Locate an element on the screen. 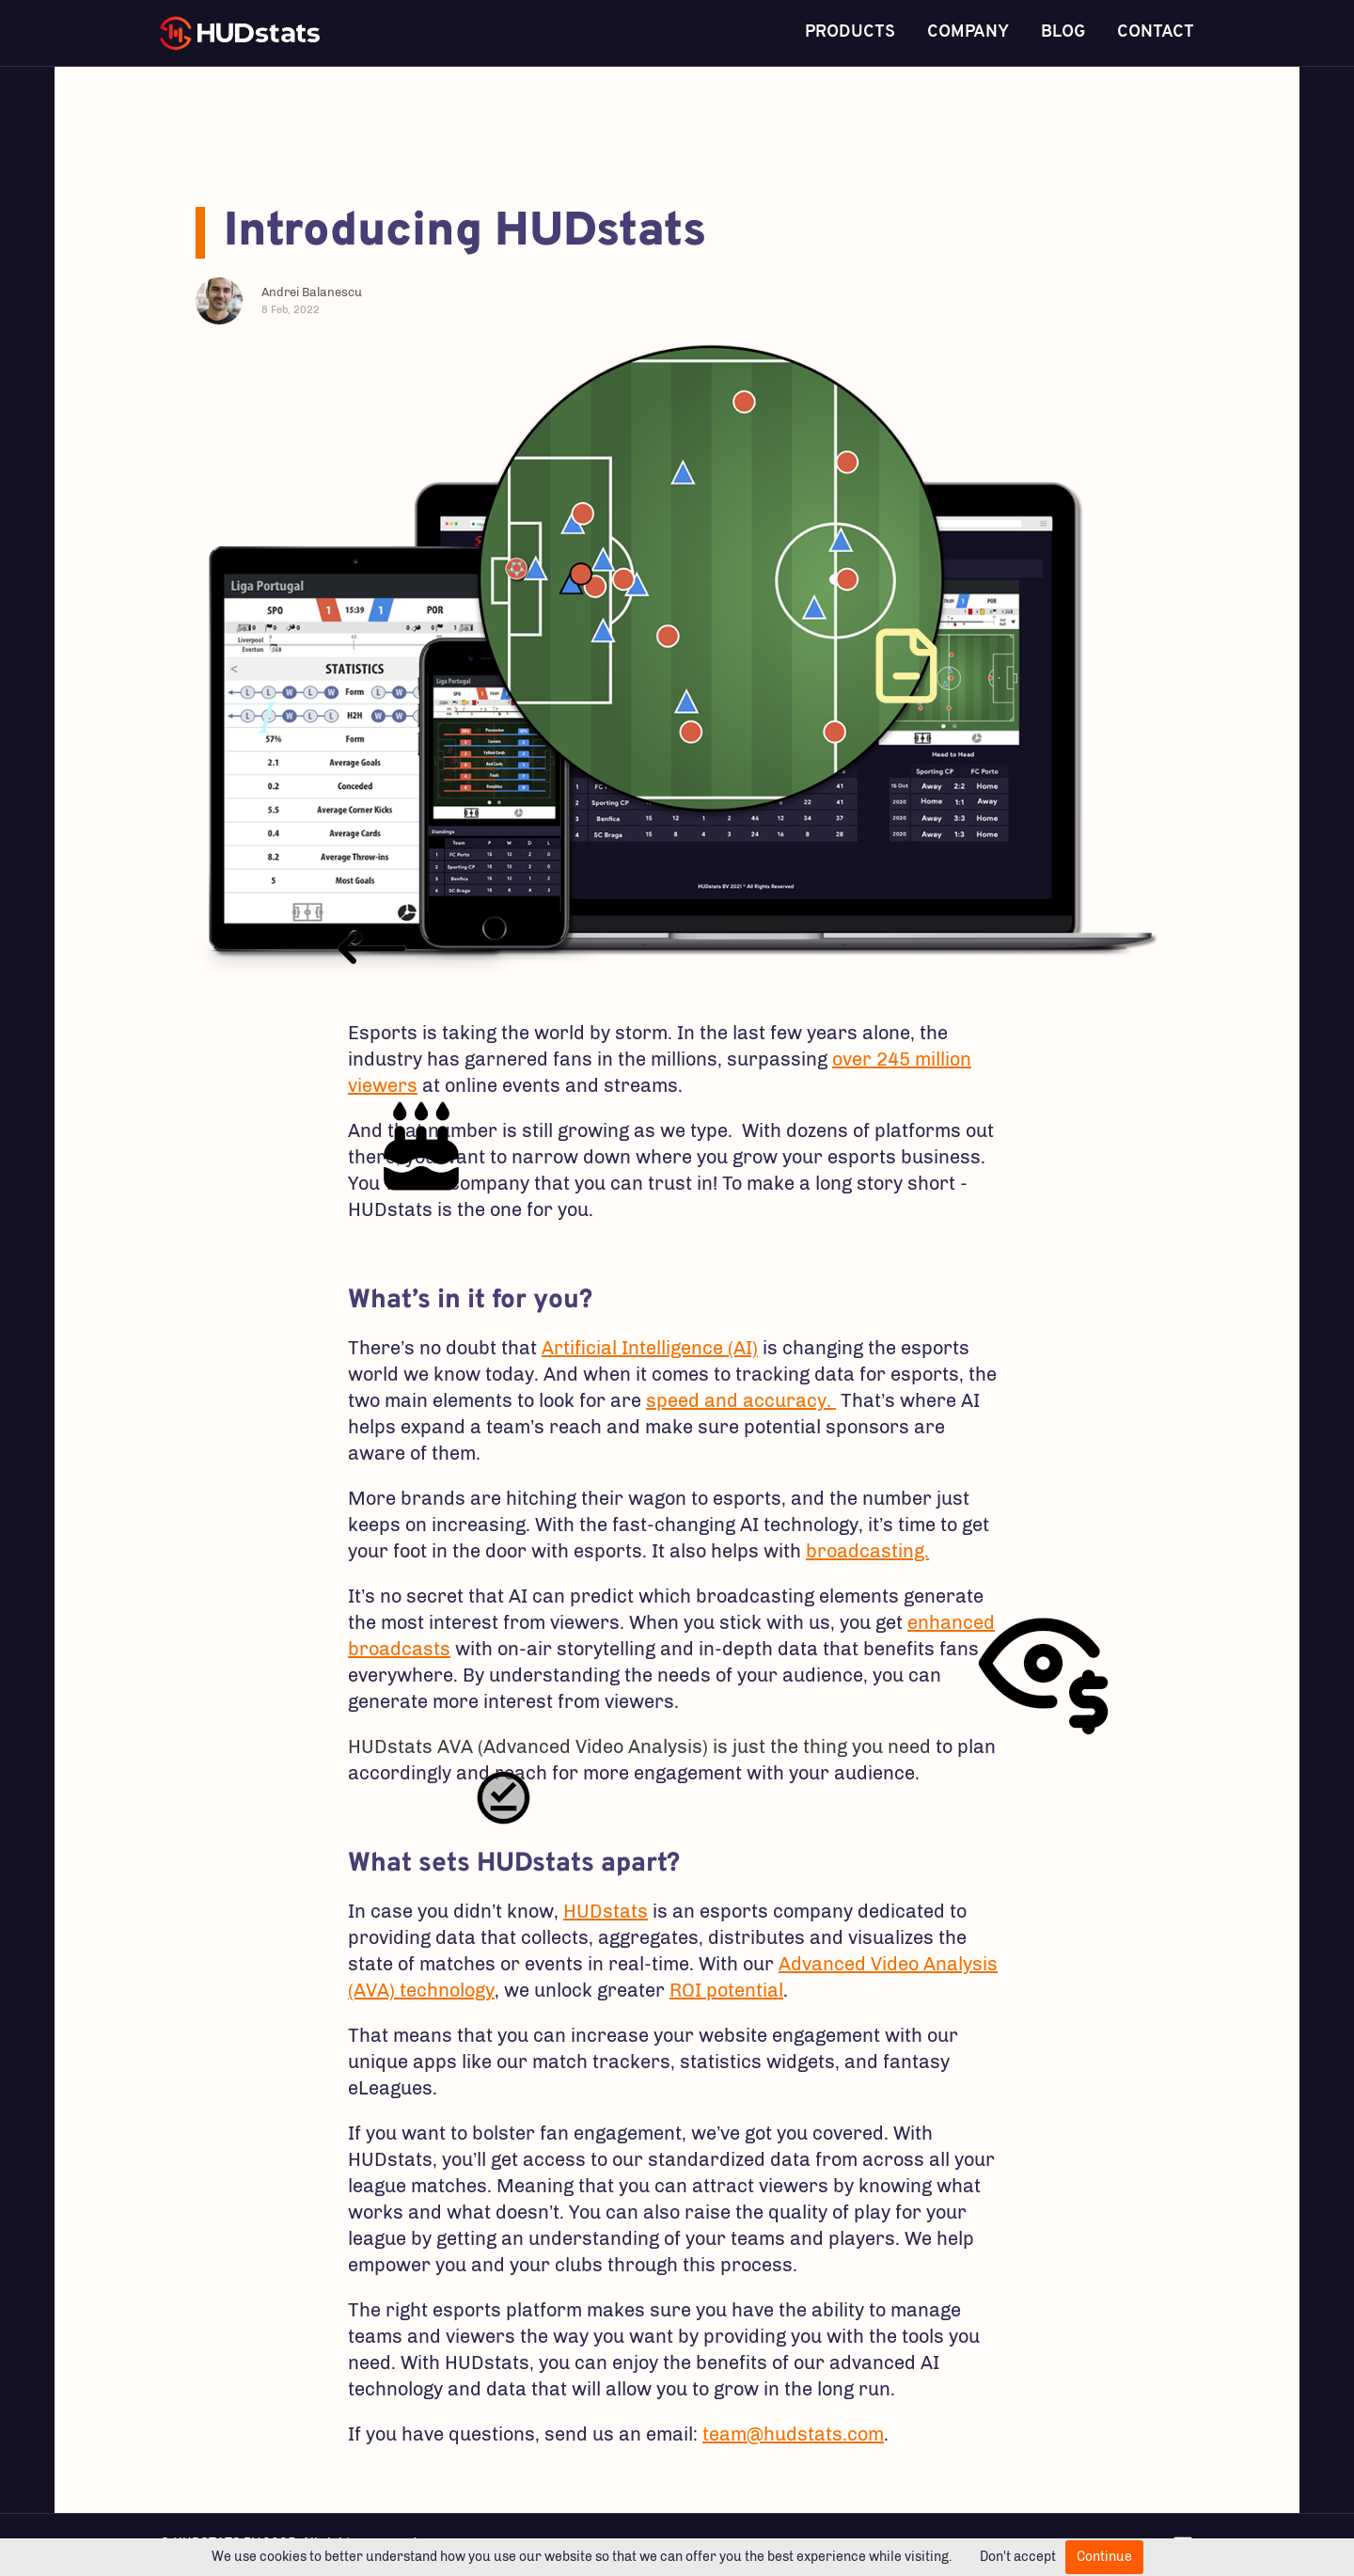 The height and width of the screenshot is (2576, 1354). view birthday or celebration events is located at coordinates (421, 1147).